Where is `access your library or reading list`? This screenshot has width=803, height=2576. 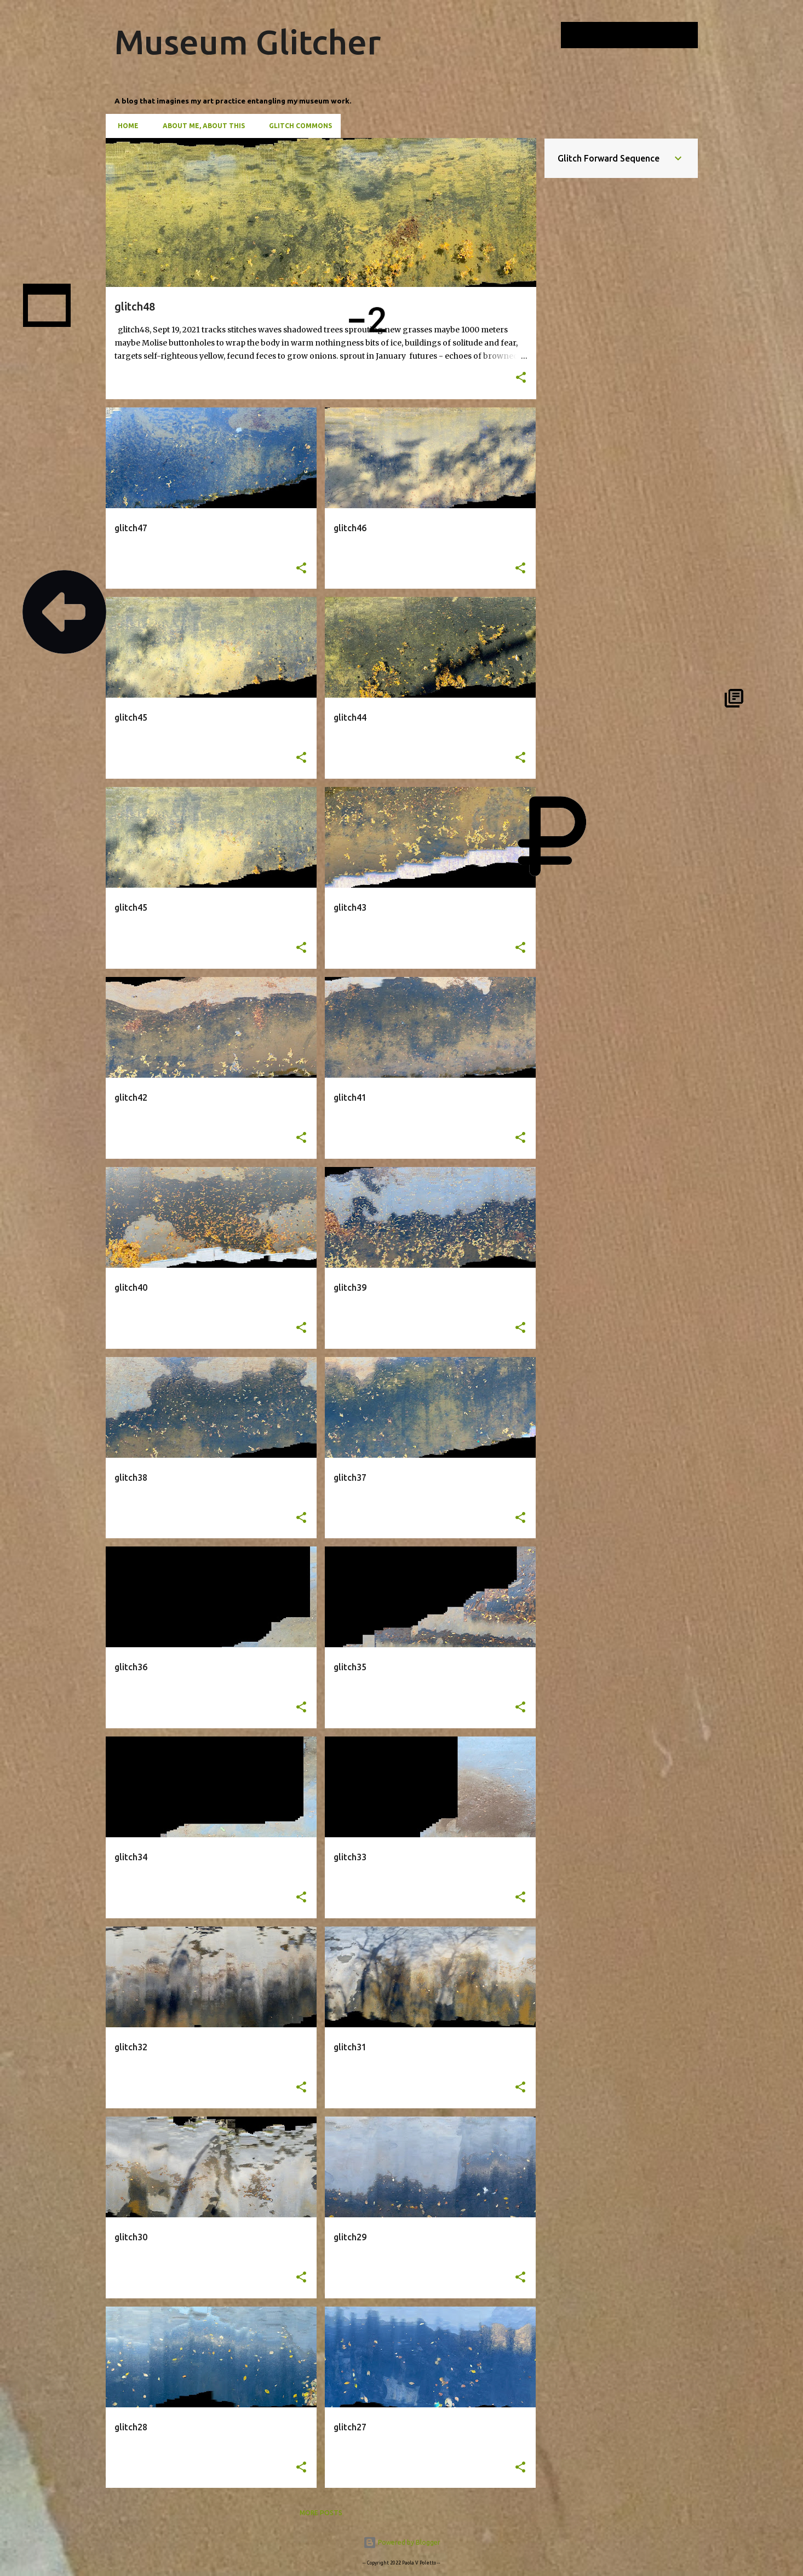
access your library or reading list is located at coordinates (734, 698).